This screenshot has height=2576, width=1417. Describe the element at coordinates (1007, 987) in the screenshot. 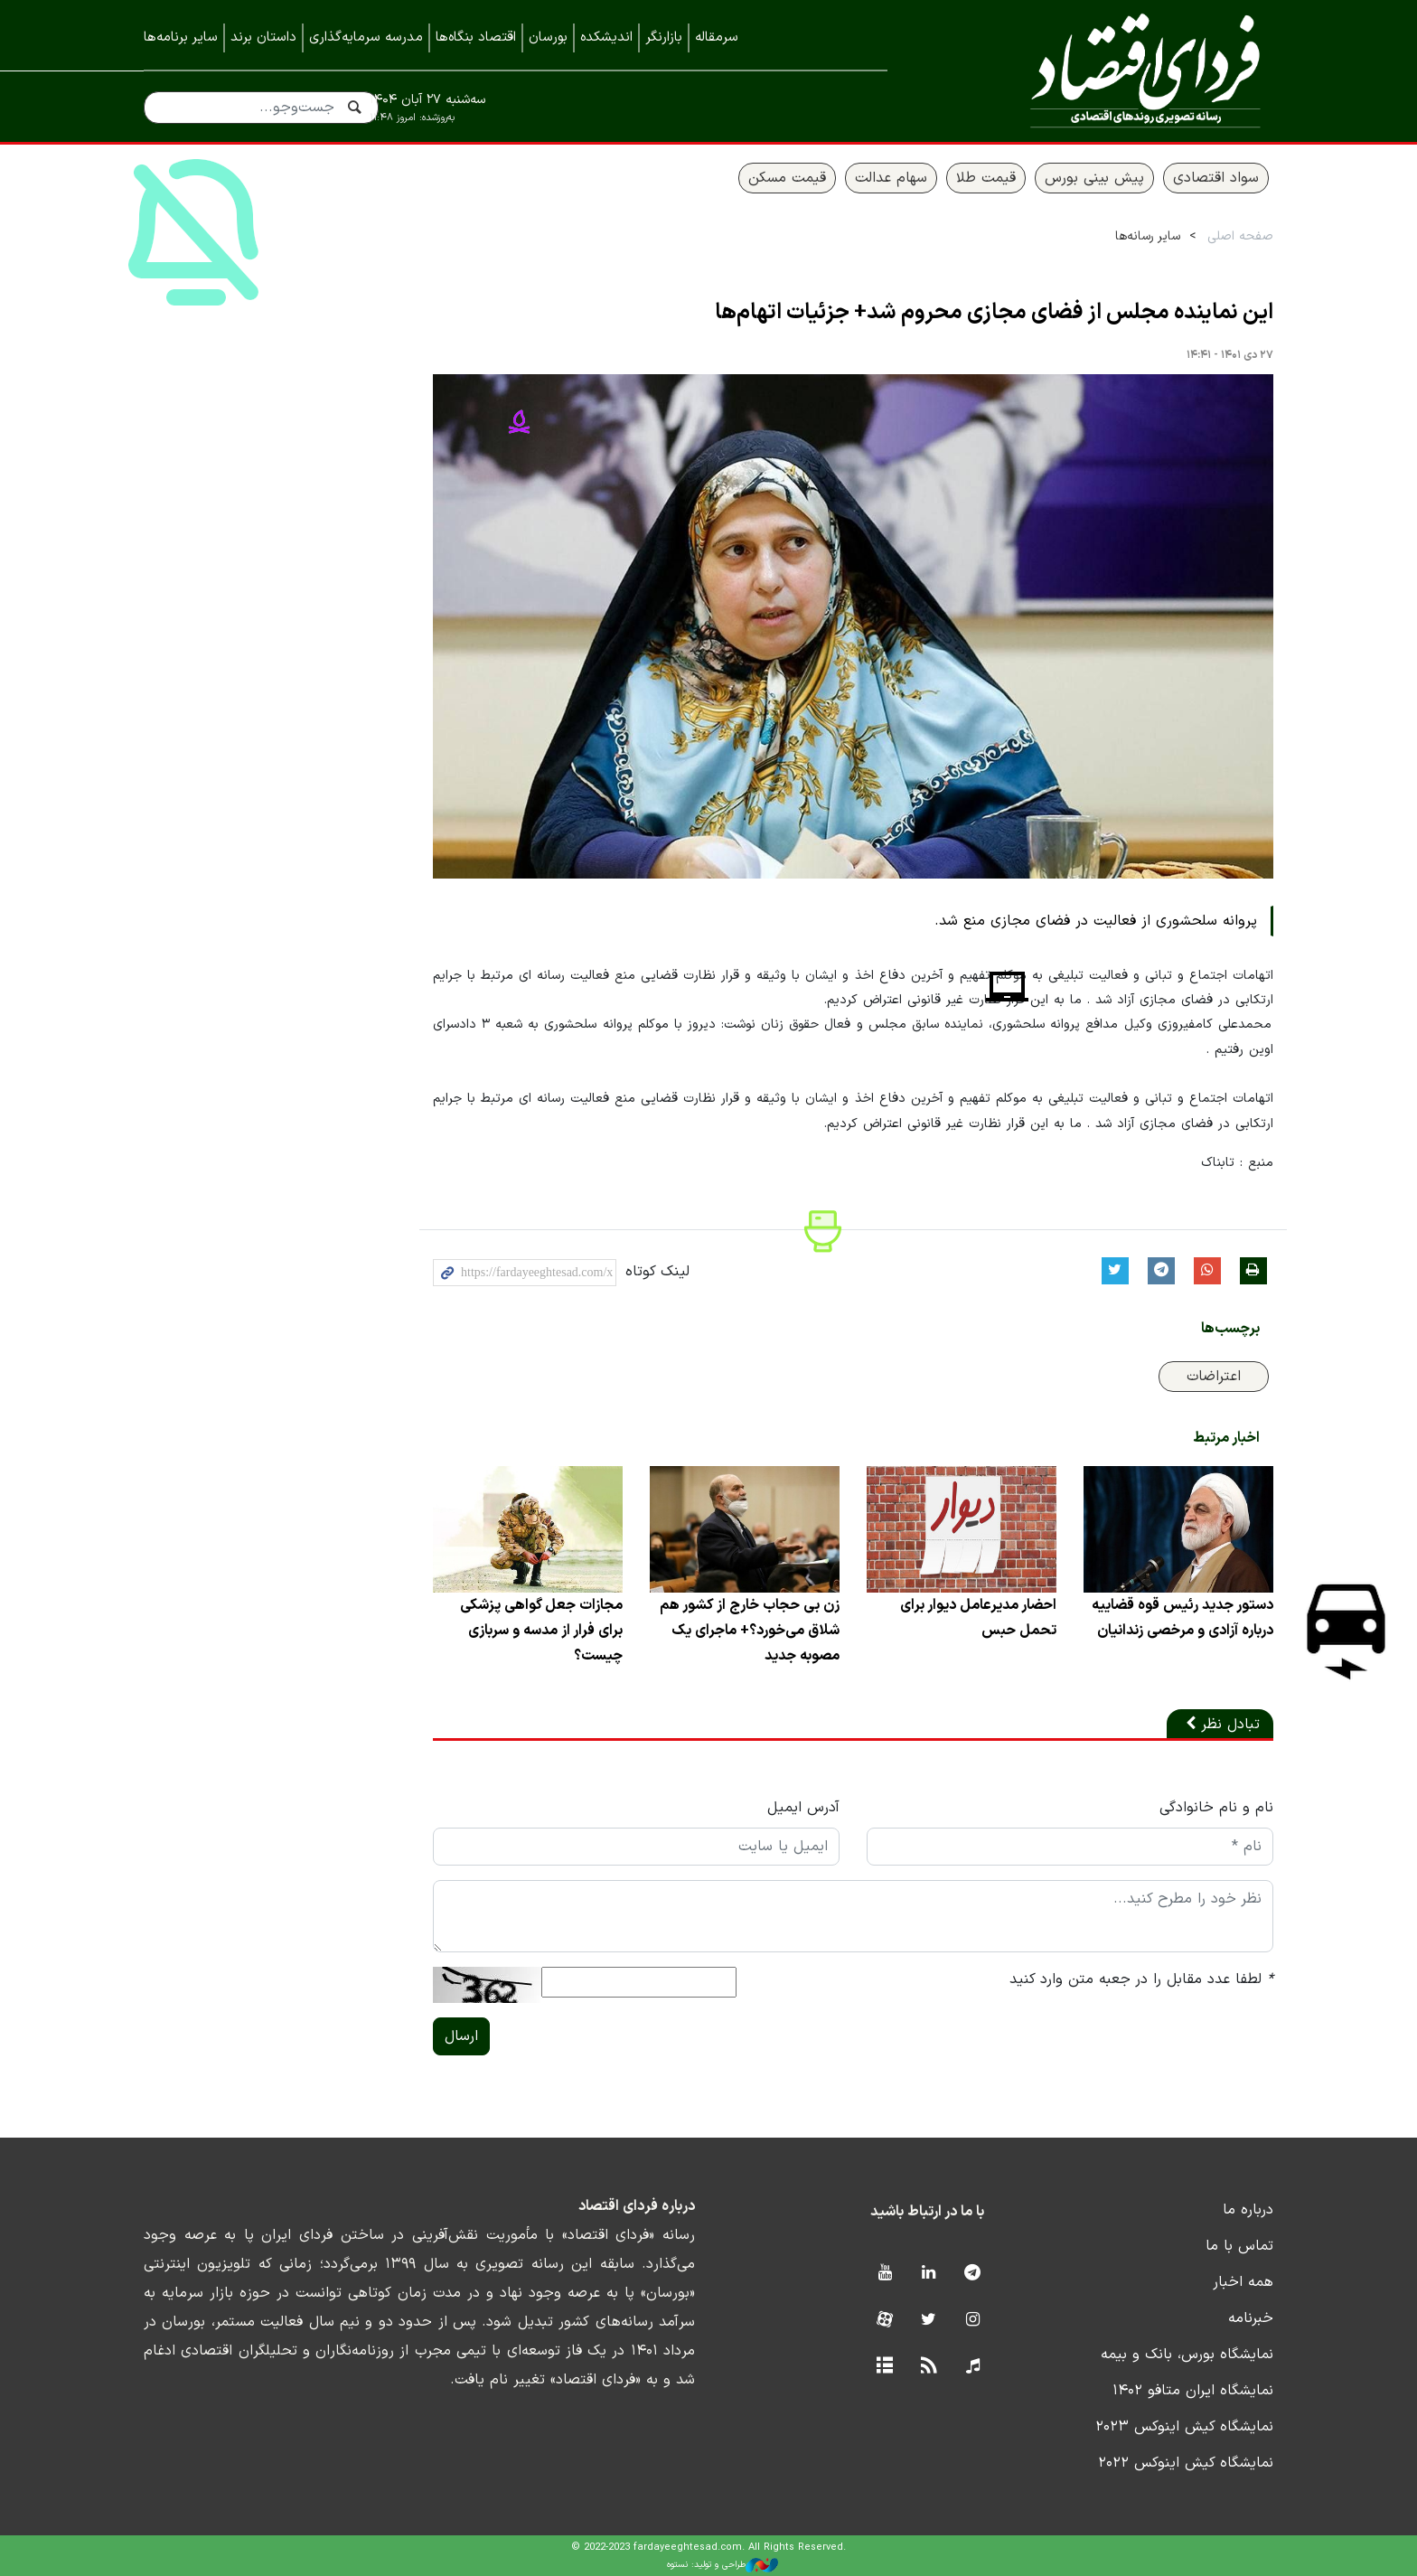

I see `access chromebook or laptop settings` at that location.